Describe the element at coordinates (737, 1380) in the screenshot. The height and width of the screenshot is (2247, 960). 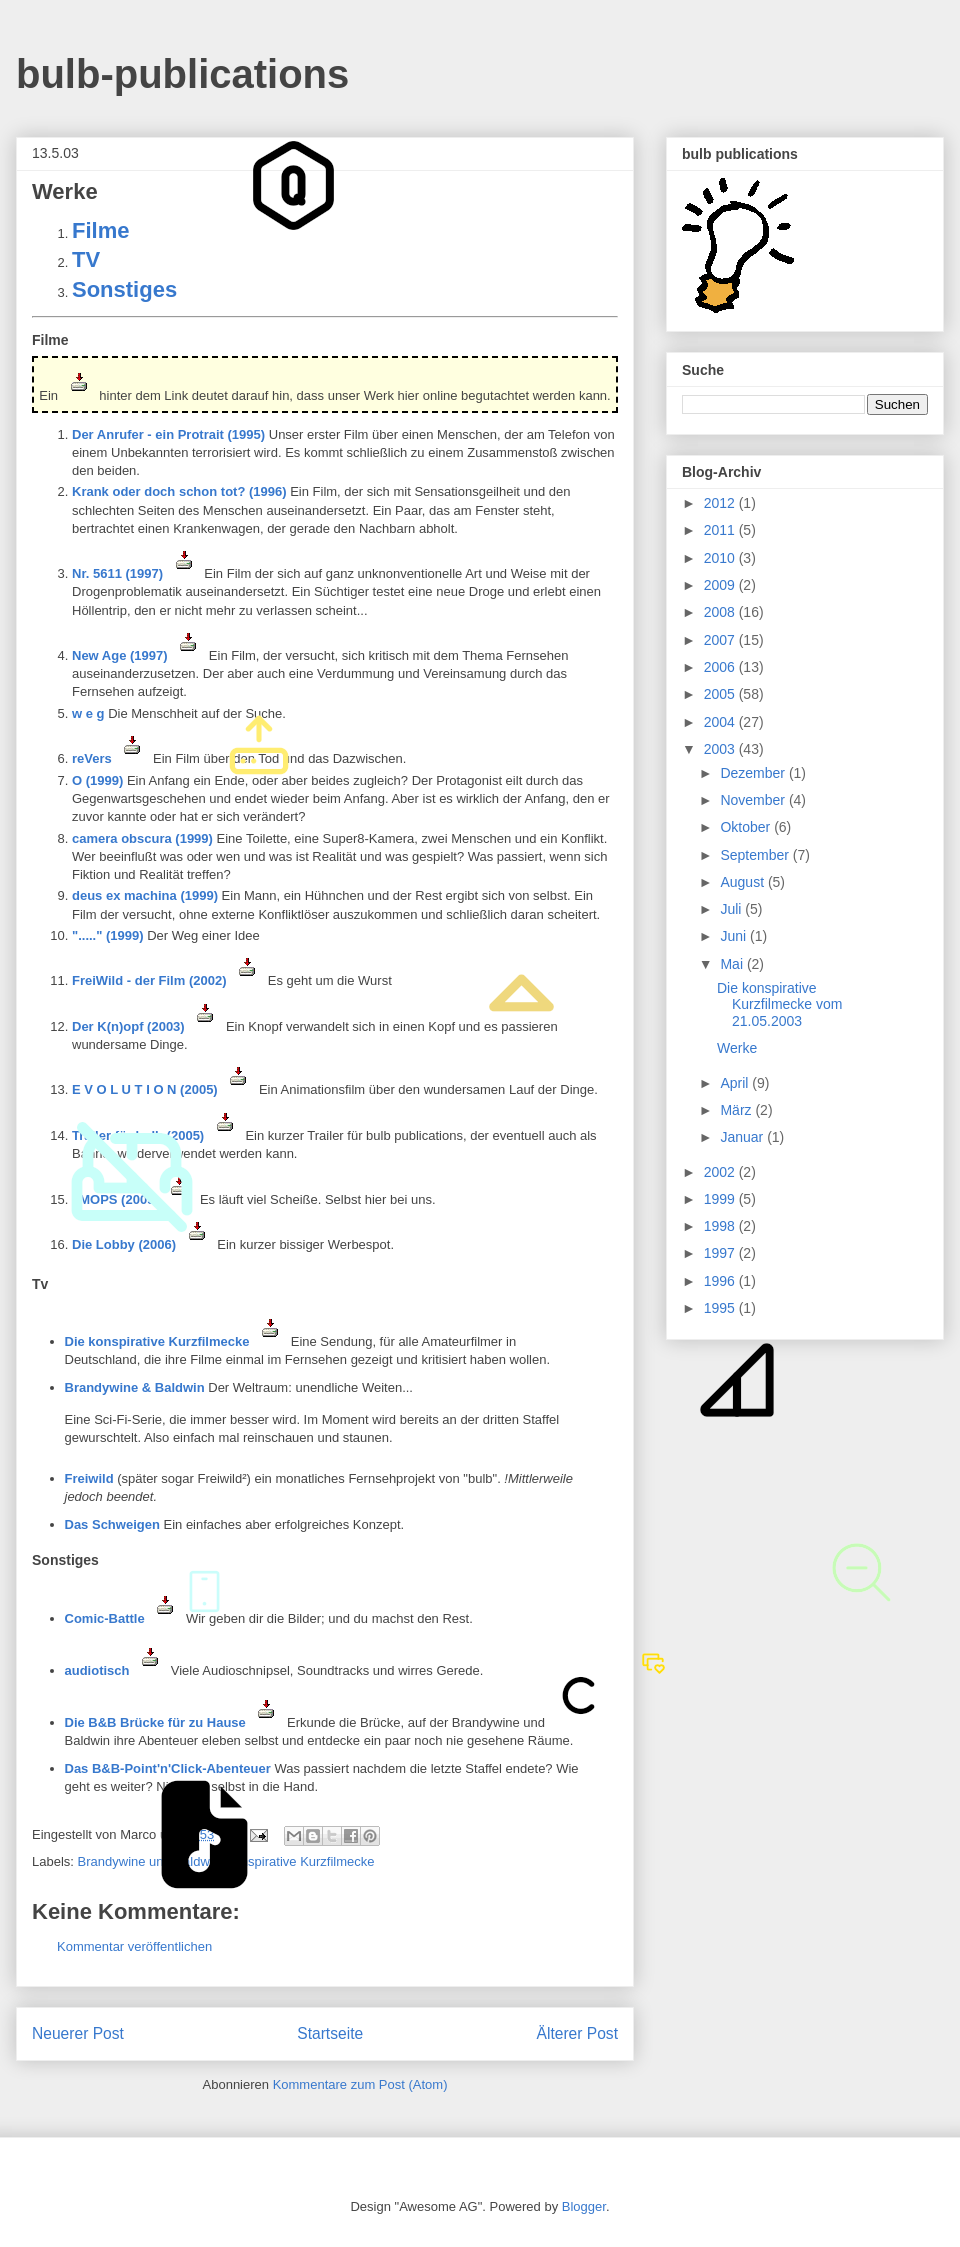
I see `indicates moderate cellular signal strength` at that location.